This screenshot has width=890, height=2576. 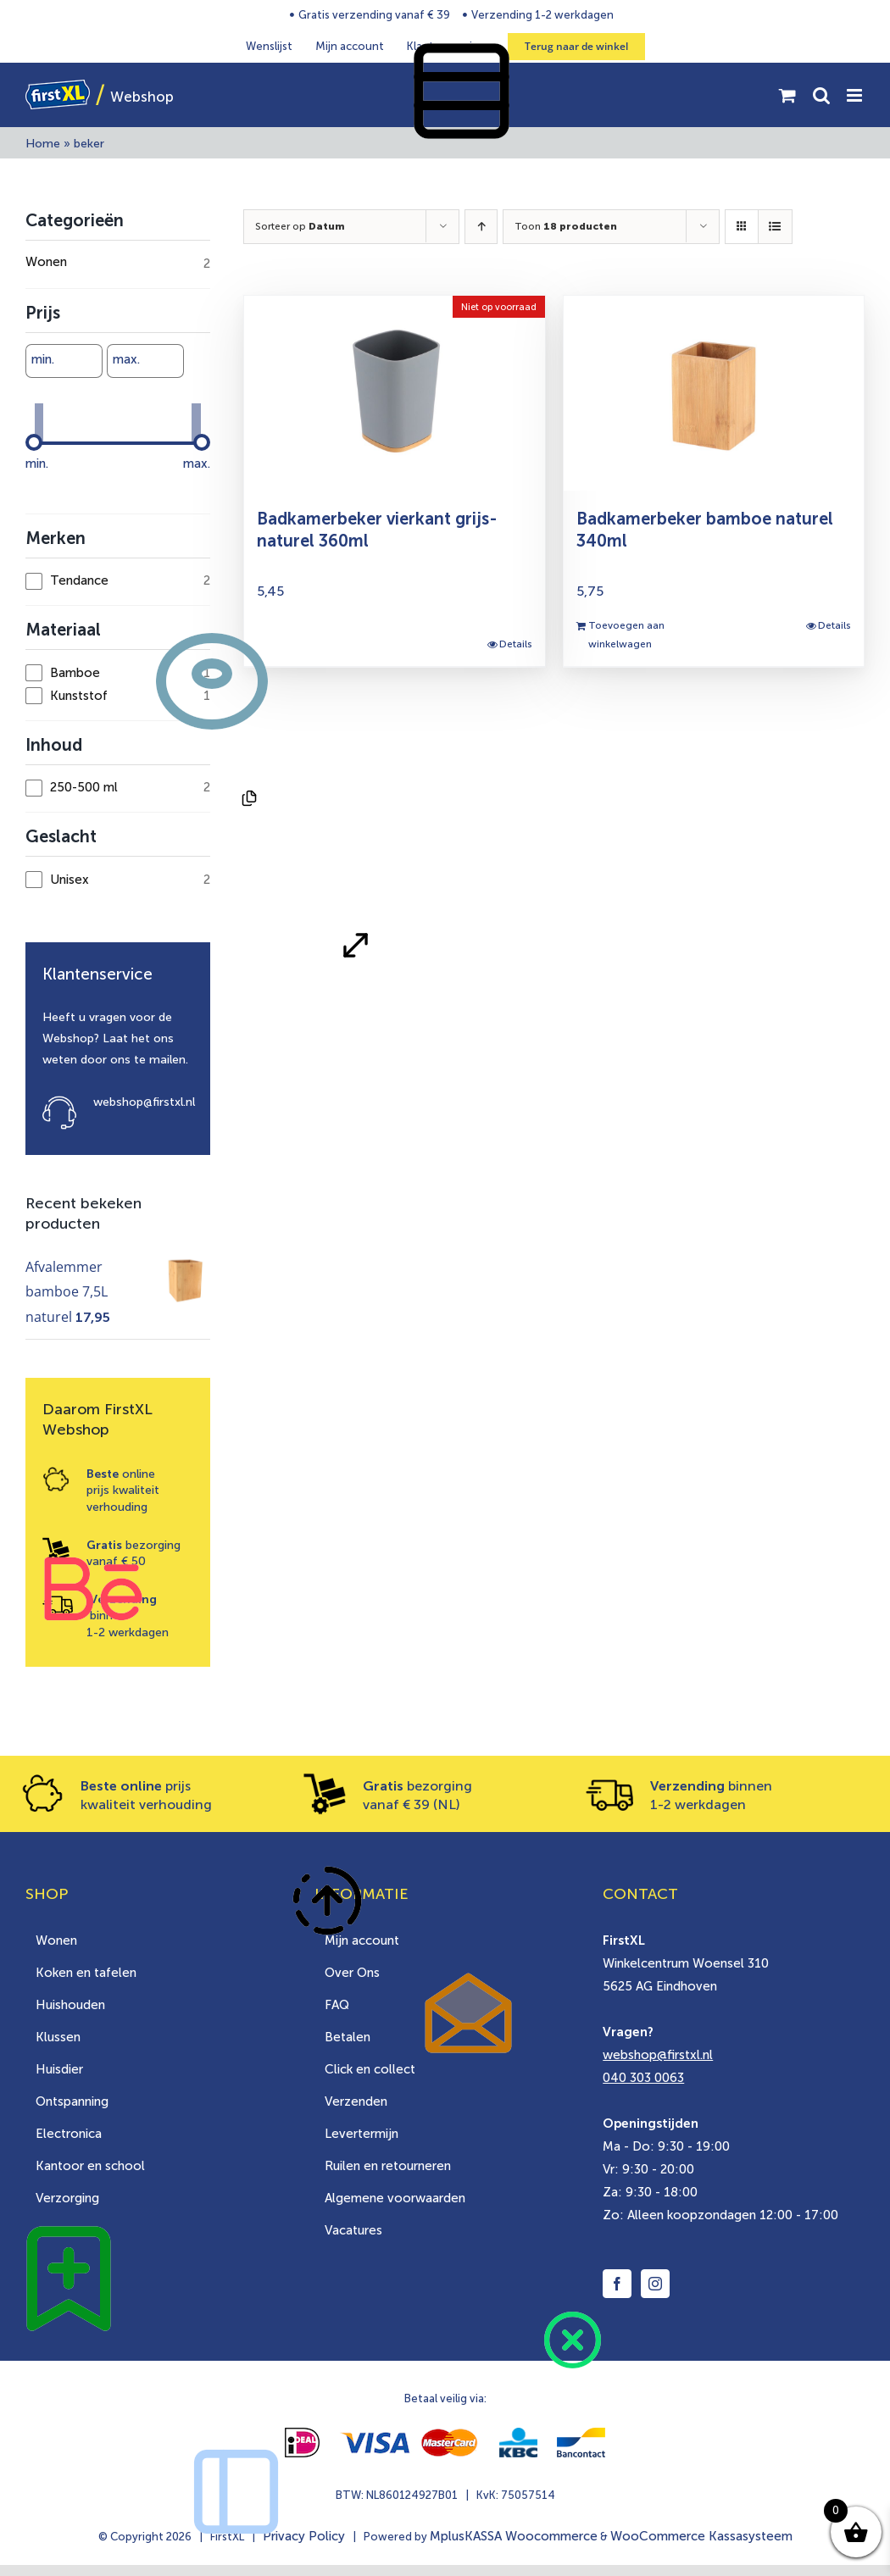 What do you see at coordinates (69, 2279) in the screenshot?
I see `add a new bookmark` at bounding box center [69, 2279].